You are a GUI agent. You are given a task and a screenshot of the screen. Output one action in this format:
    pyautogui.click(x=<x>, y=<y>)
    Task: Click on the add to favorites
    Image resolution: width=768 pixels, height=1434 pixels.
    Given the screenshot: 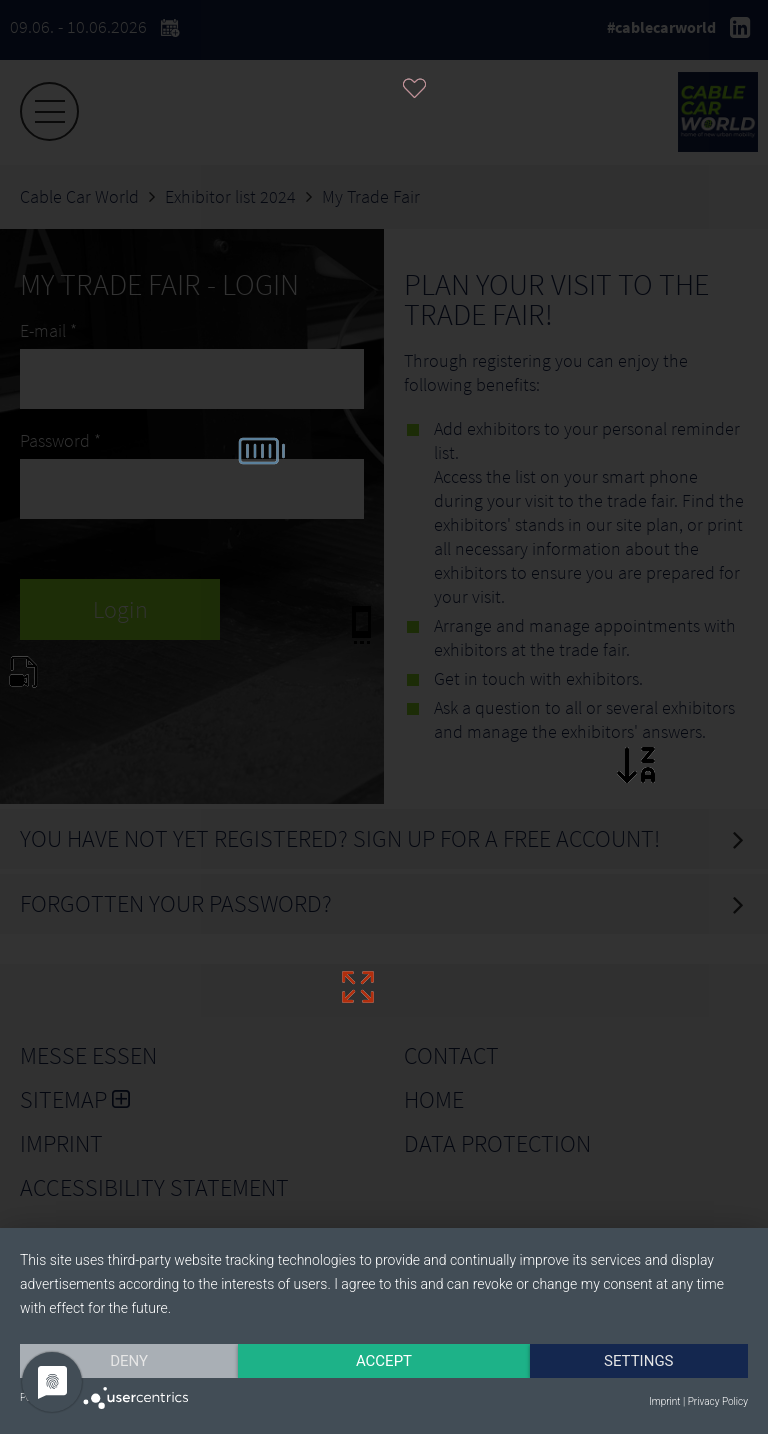 What is the action you would take?
    pyautogui.click(x=414, y=87)
    